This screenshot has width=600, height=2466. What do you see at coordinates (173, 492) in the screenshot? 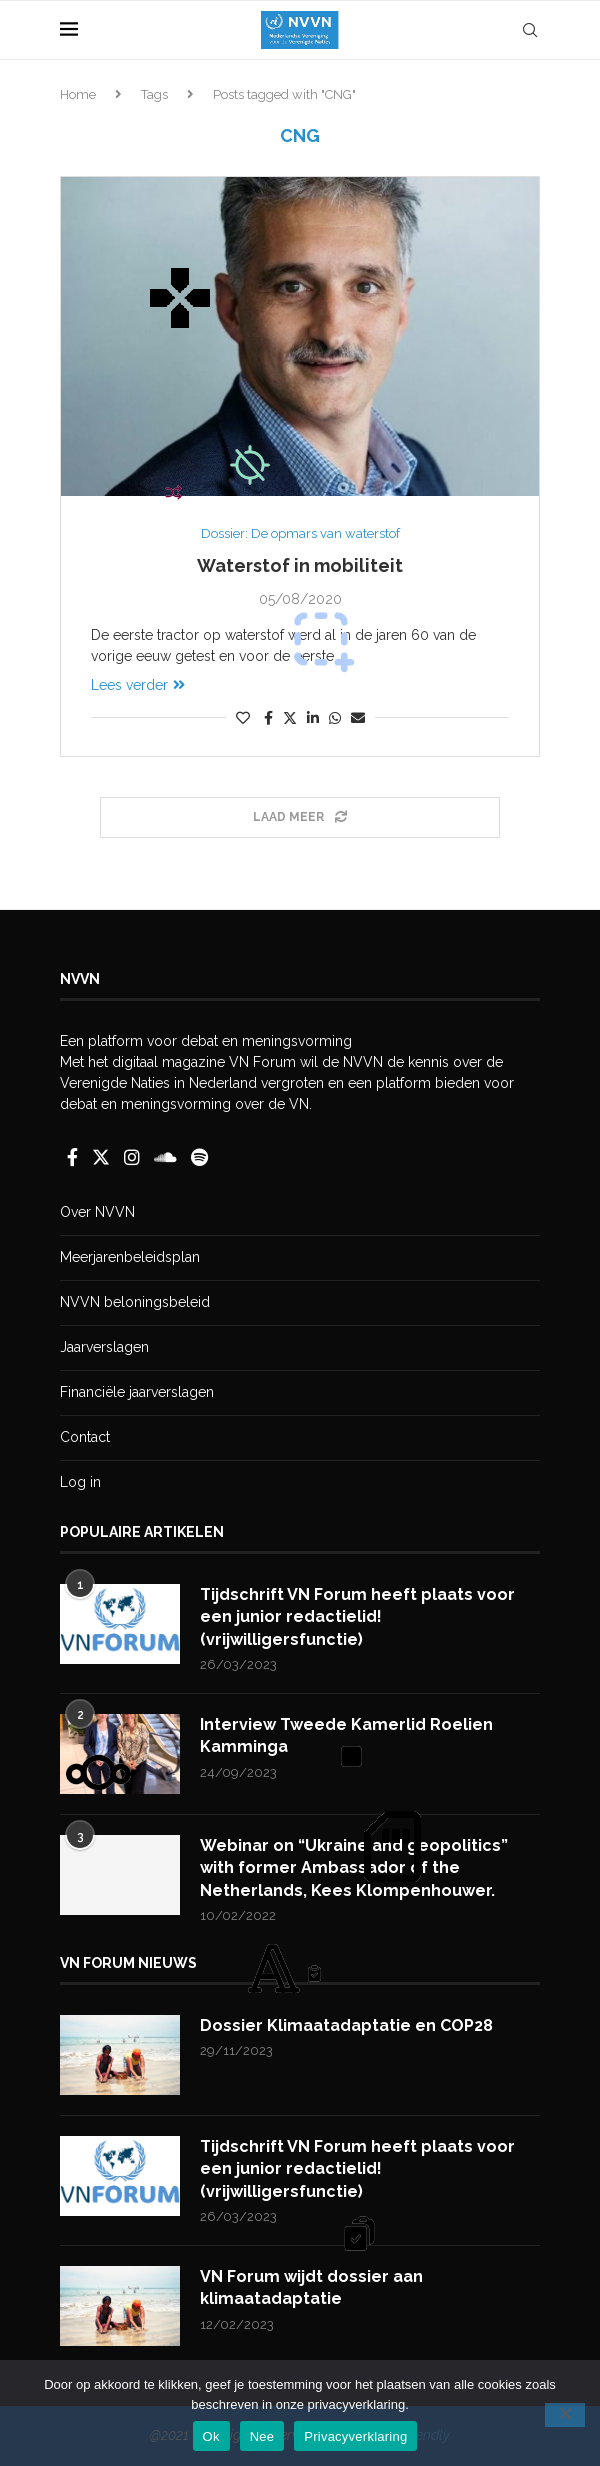
I see `shuffle or randomize playback order` at bounding box center [173, 492].